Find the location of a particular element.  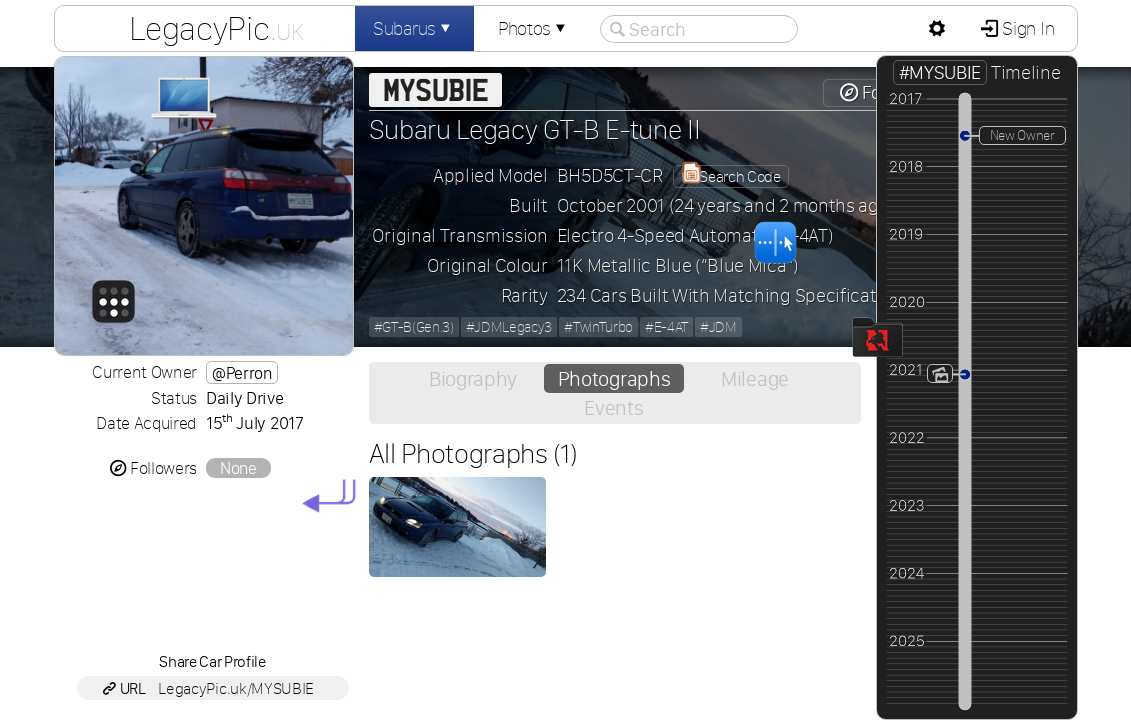

open a presentation file is located at coordinates (691, 172).